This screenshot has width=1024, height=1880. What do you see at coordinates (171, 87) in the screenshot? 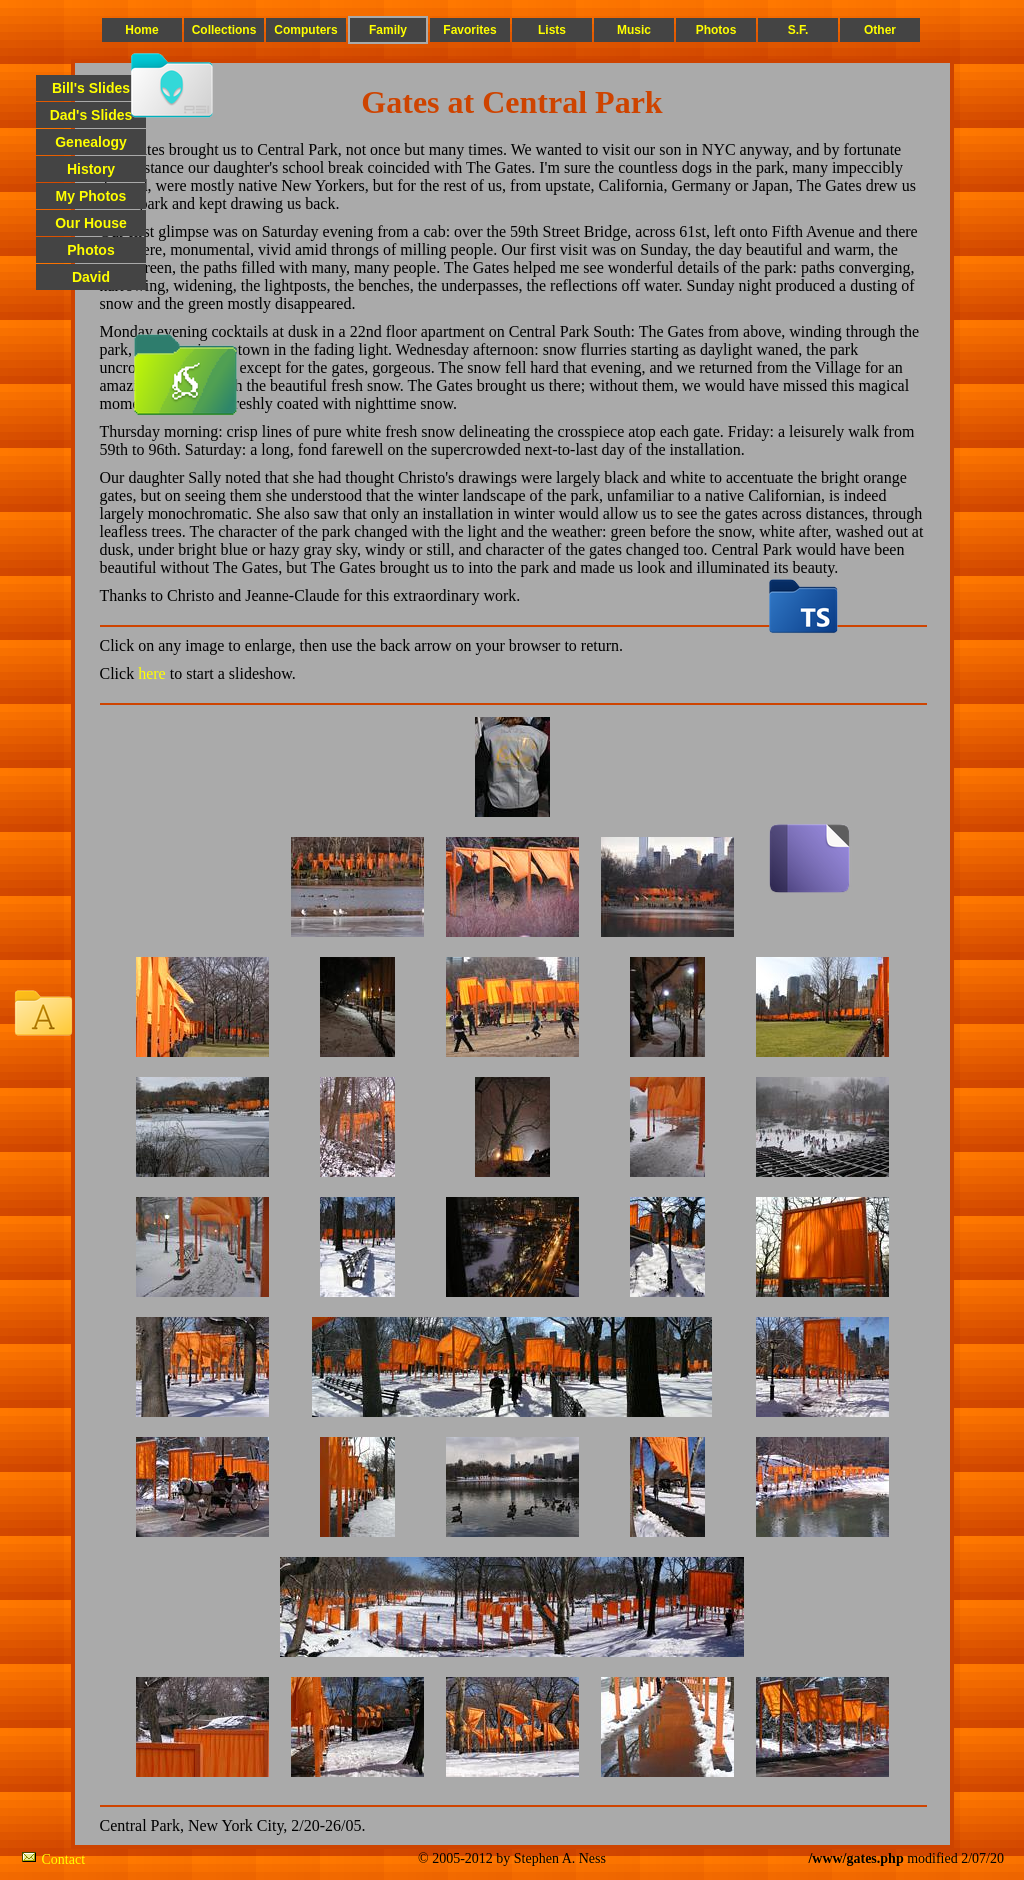
I see `open alienware game files folder` at bounding box center [171, 87].